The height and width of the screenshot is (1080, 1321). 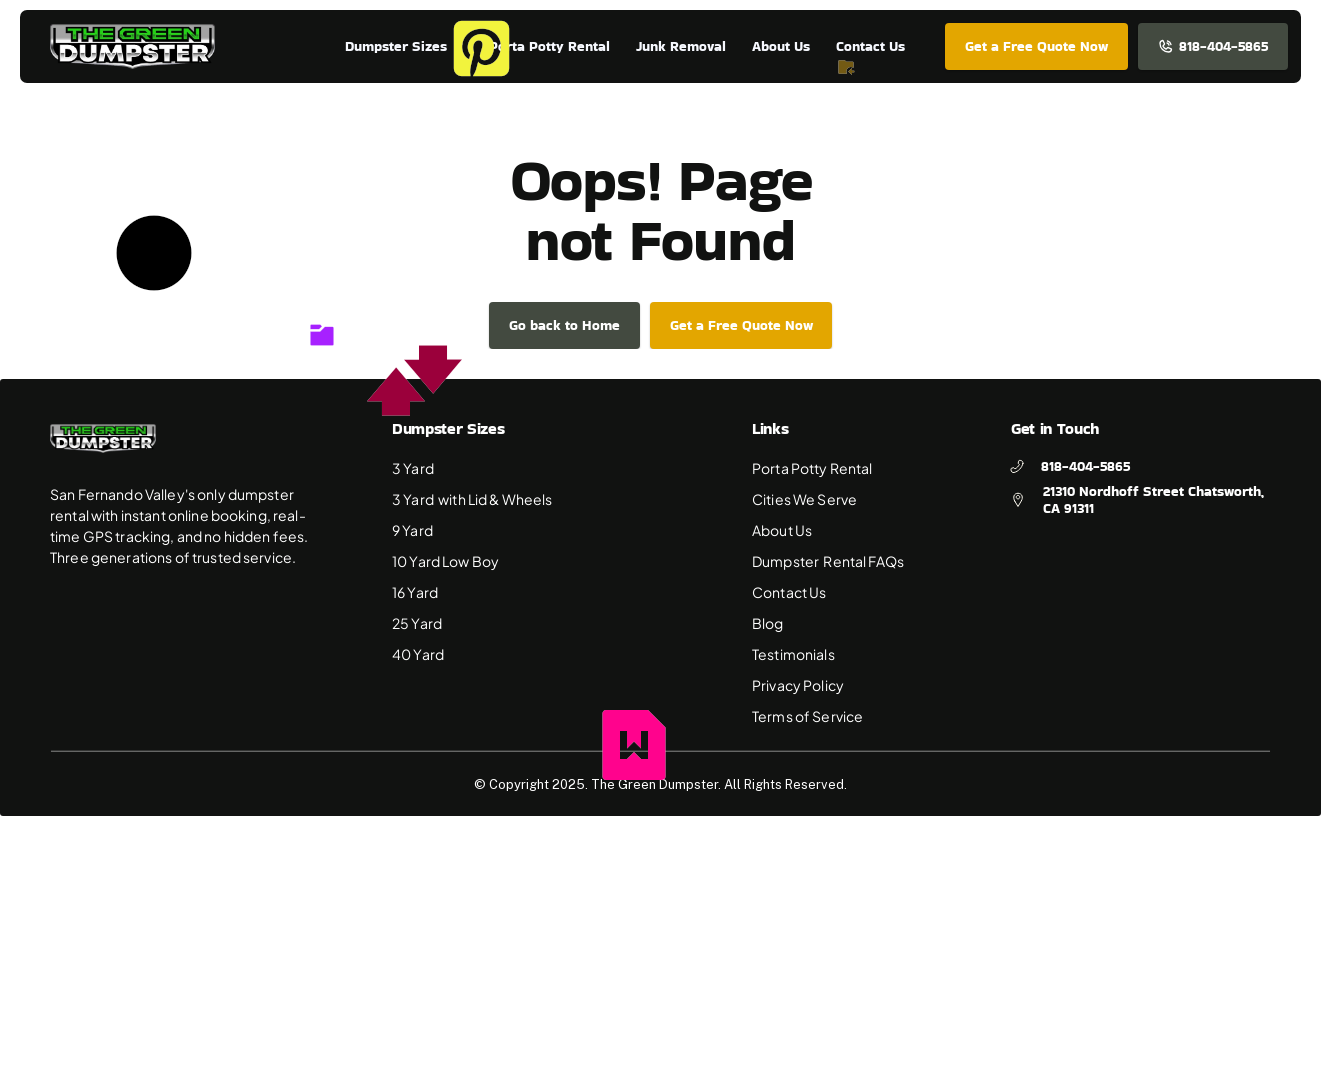 What do you see at coordinates (322, 335) in the screenshot?
I see `open folder to view files` at bounding box center [322, 335].